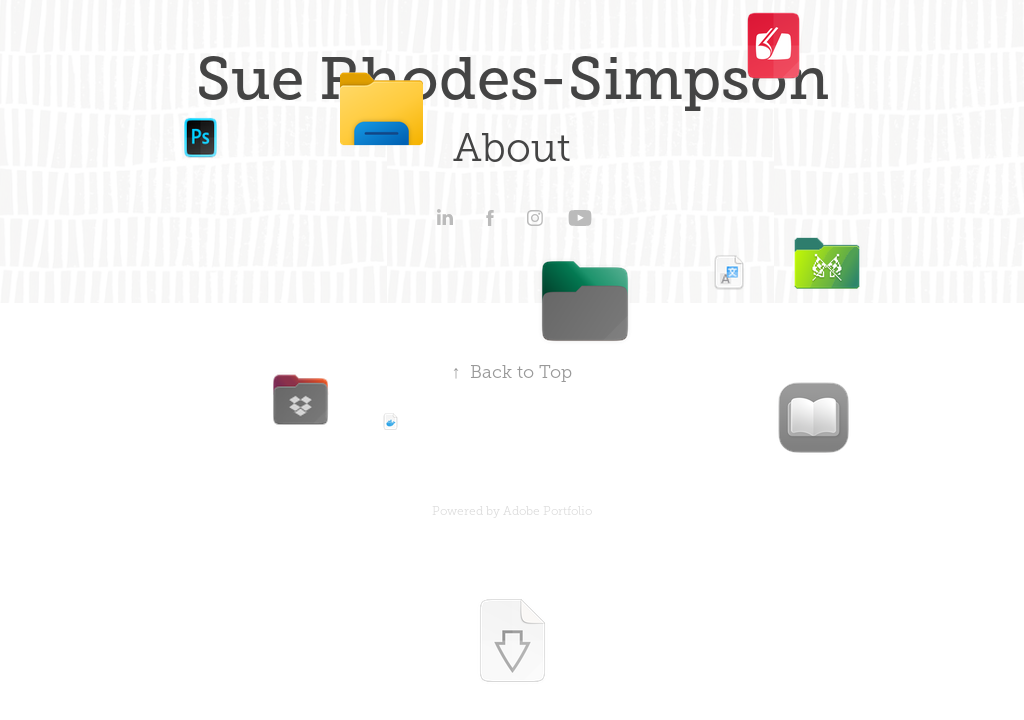 This screenshot has height=720, width=1024. Describe the element at coordinates (585, 301) in the screenshot. I see `drop files here to move them into this folder` at that location.